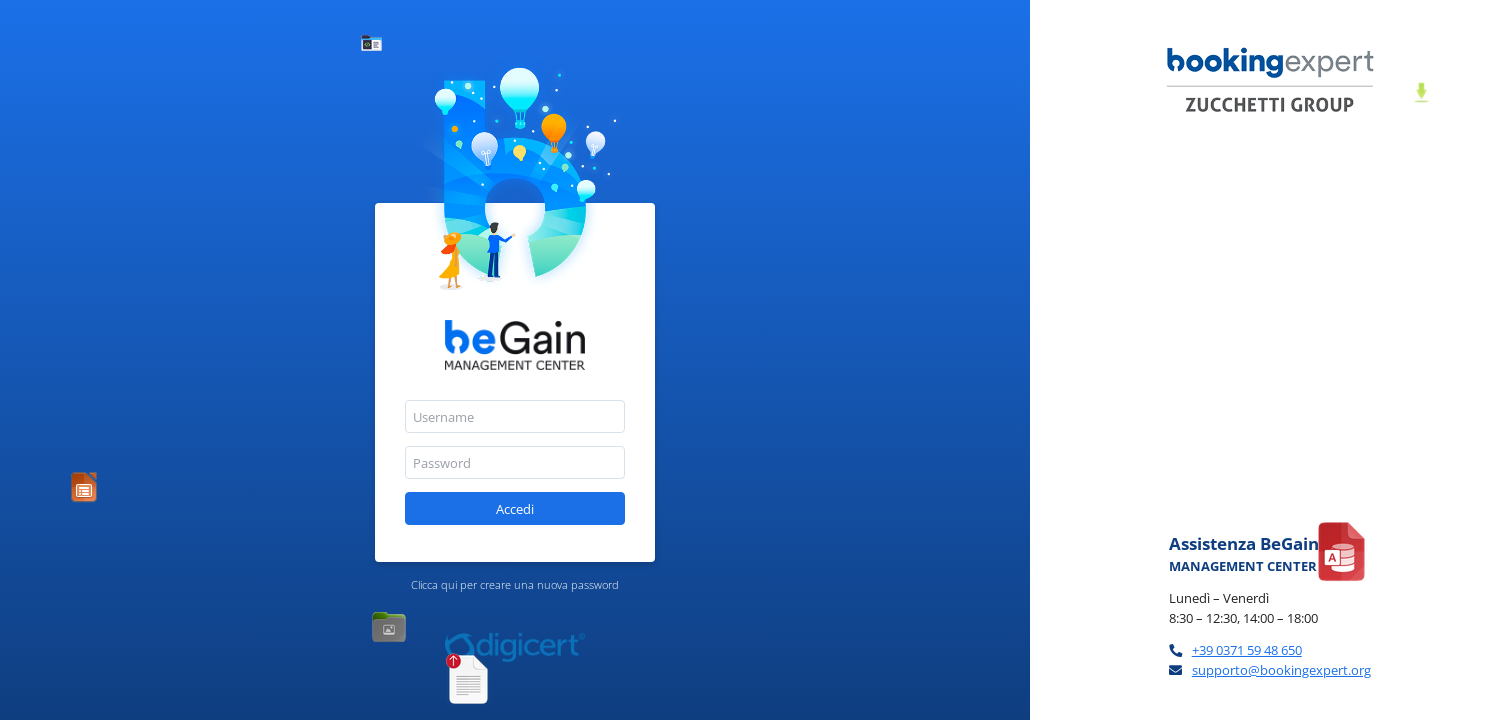 The image size is (1510, 720). I want to click on microsoft access database file, so click(1341, 551).